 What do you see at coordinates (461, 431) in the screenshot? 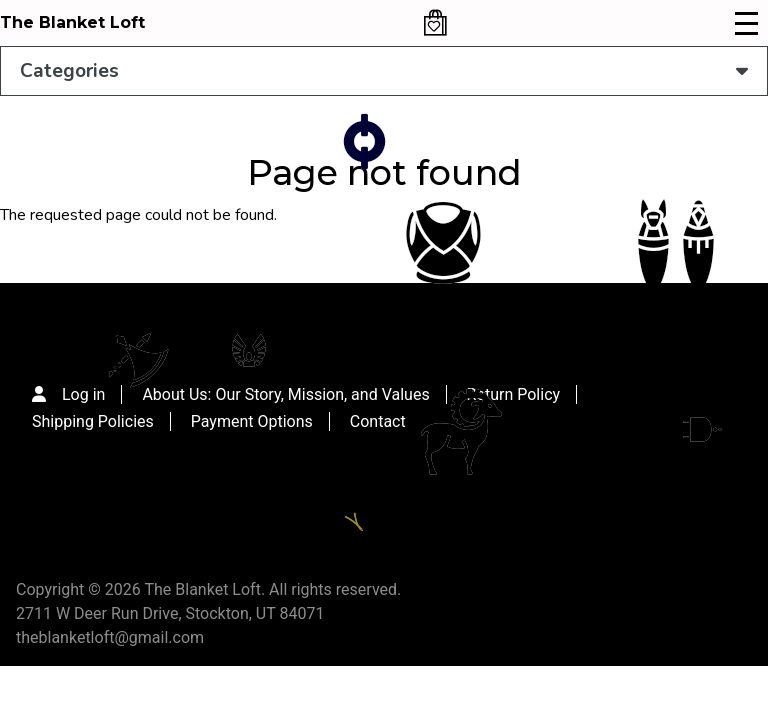
I see `represents the Aries zodiac sign` at bounding box center [461, 431].